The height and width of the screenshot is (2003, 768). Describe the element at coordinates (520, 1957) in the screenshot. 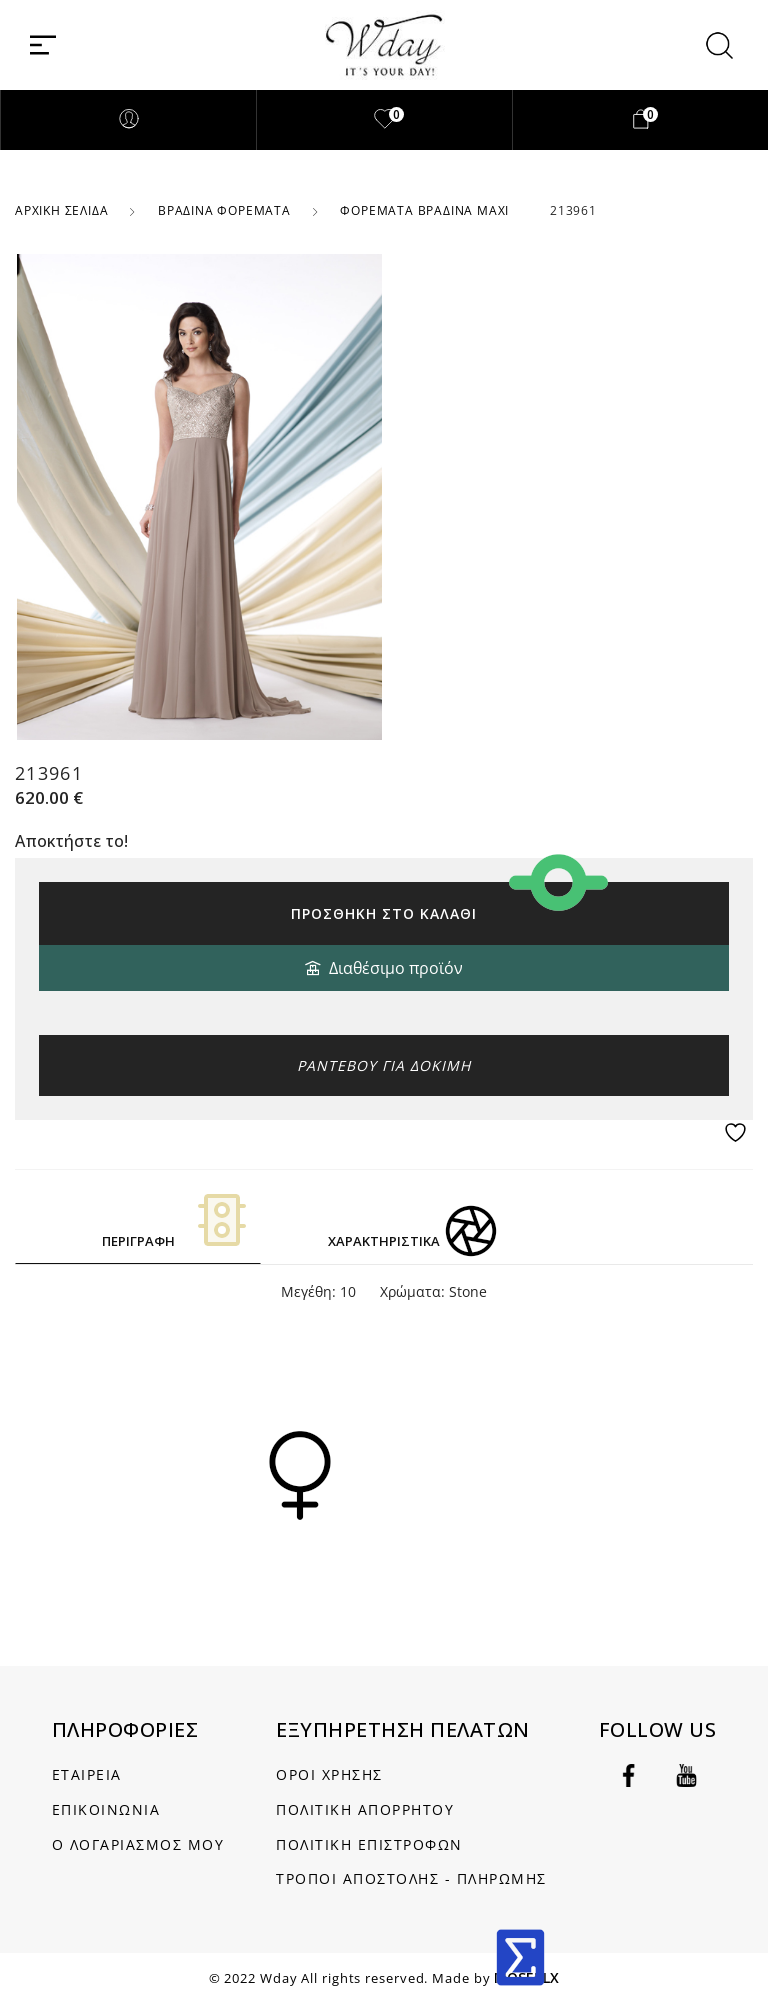

I see `calculate sum or total` at that location.